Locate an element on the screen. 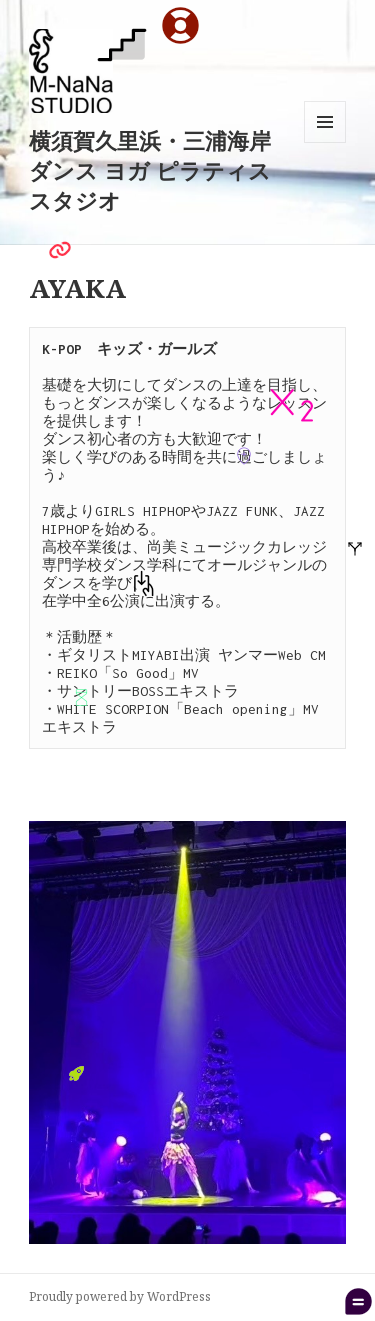  open chat or messaging is located at coordinates (358, 1302).